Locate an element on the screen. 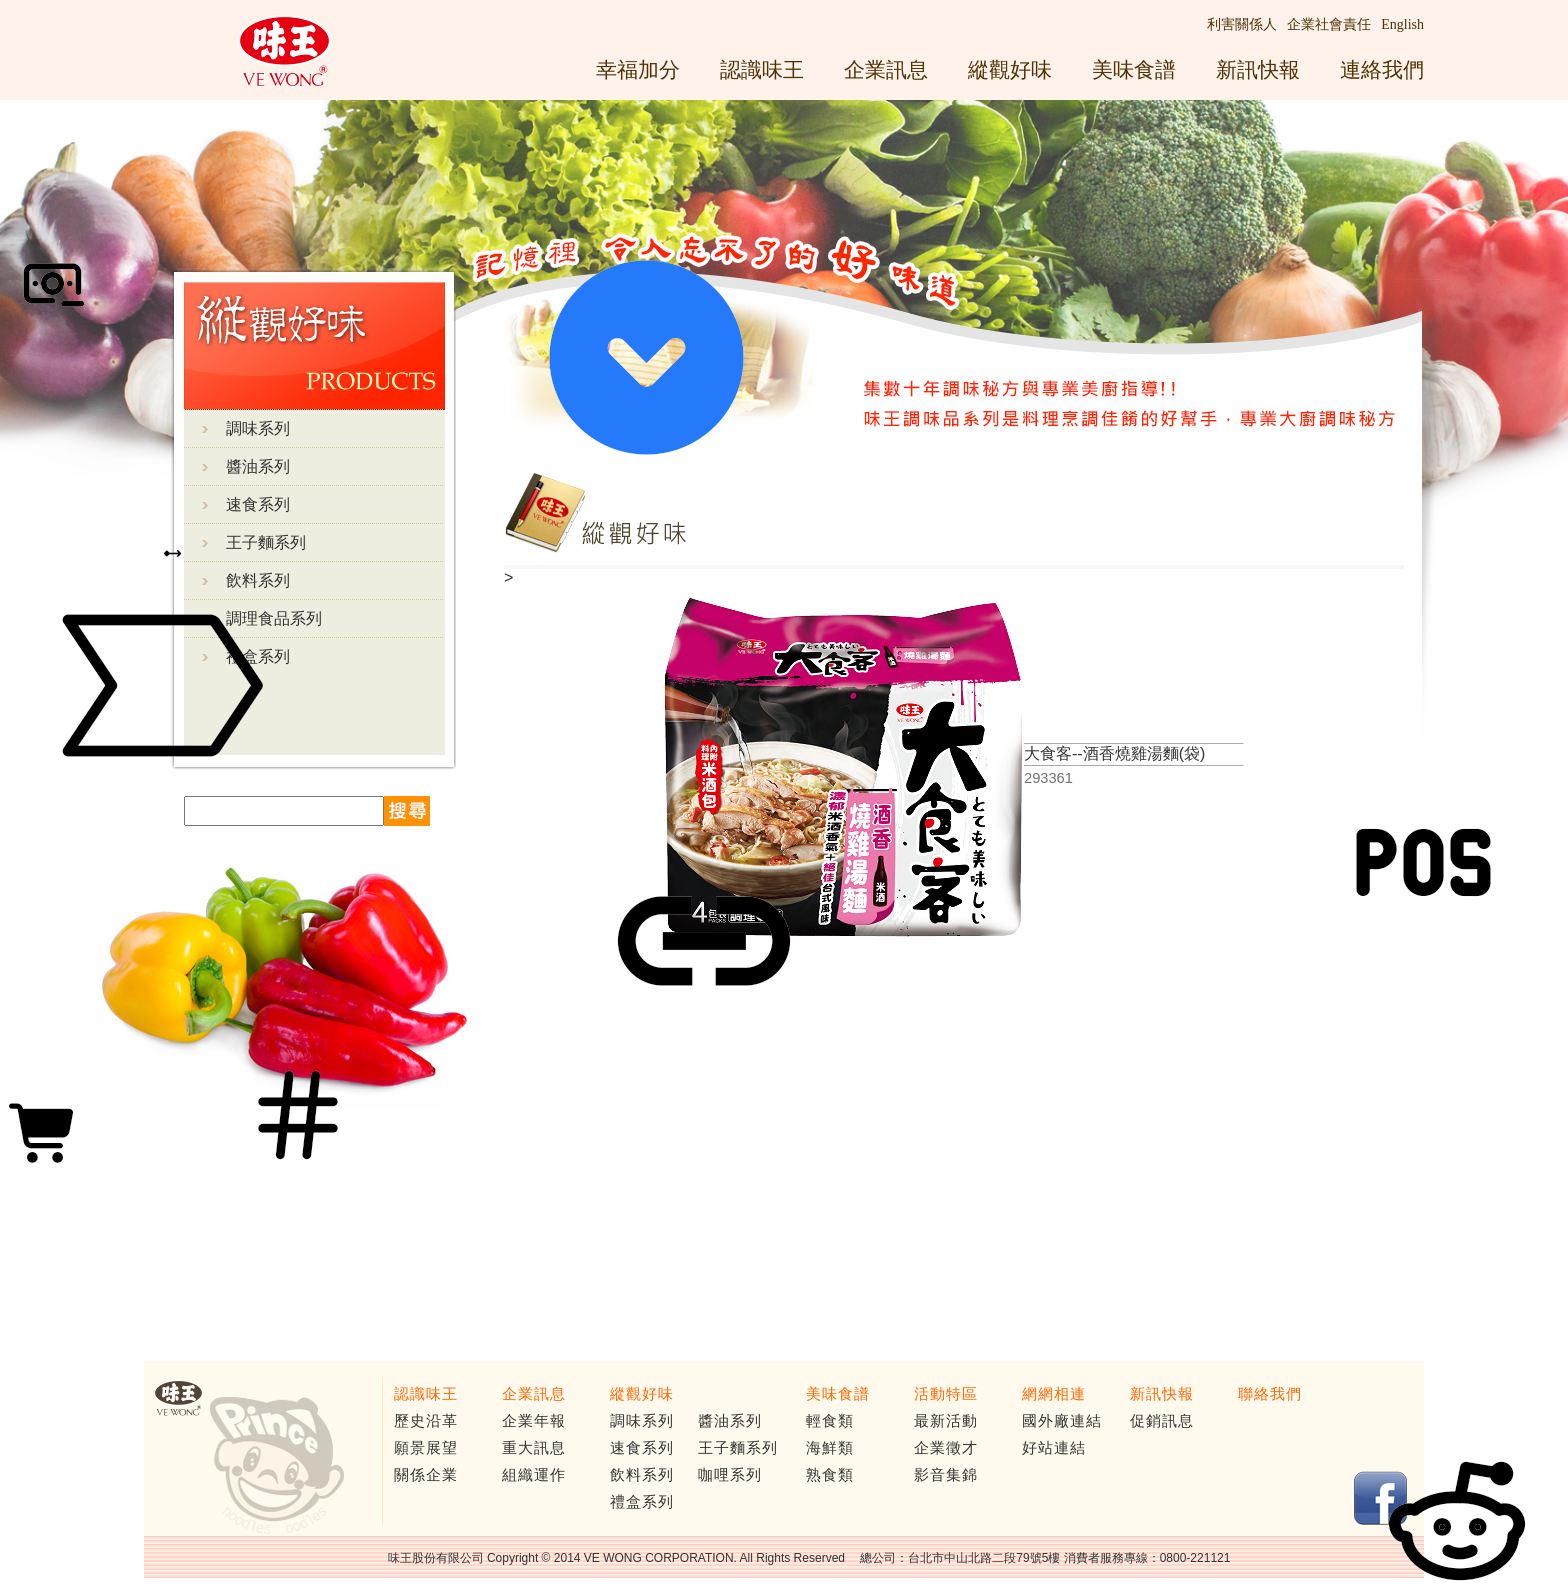  indicates an HTTP POST request method is located at coordinates (1423, 862).